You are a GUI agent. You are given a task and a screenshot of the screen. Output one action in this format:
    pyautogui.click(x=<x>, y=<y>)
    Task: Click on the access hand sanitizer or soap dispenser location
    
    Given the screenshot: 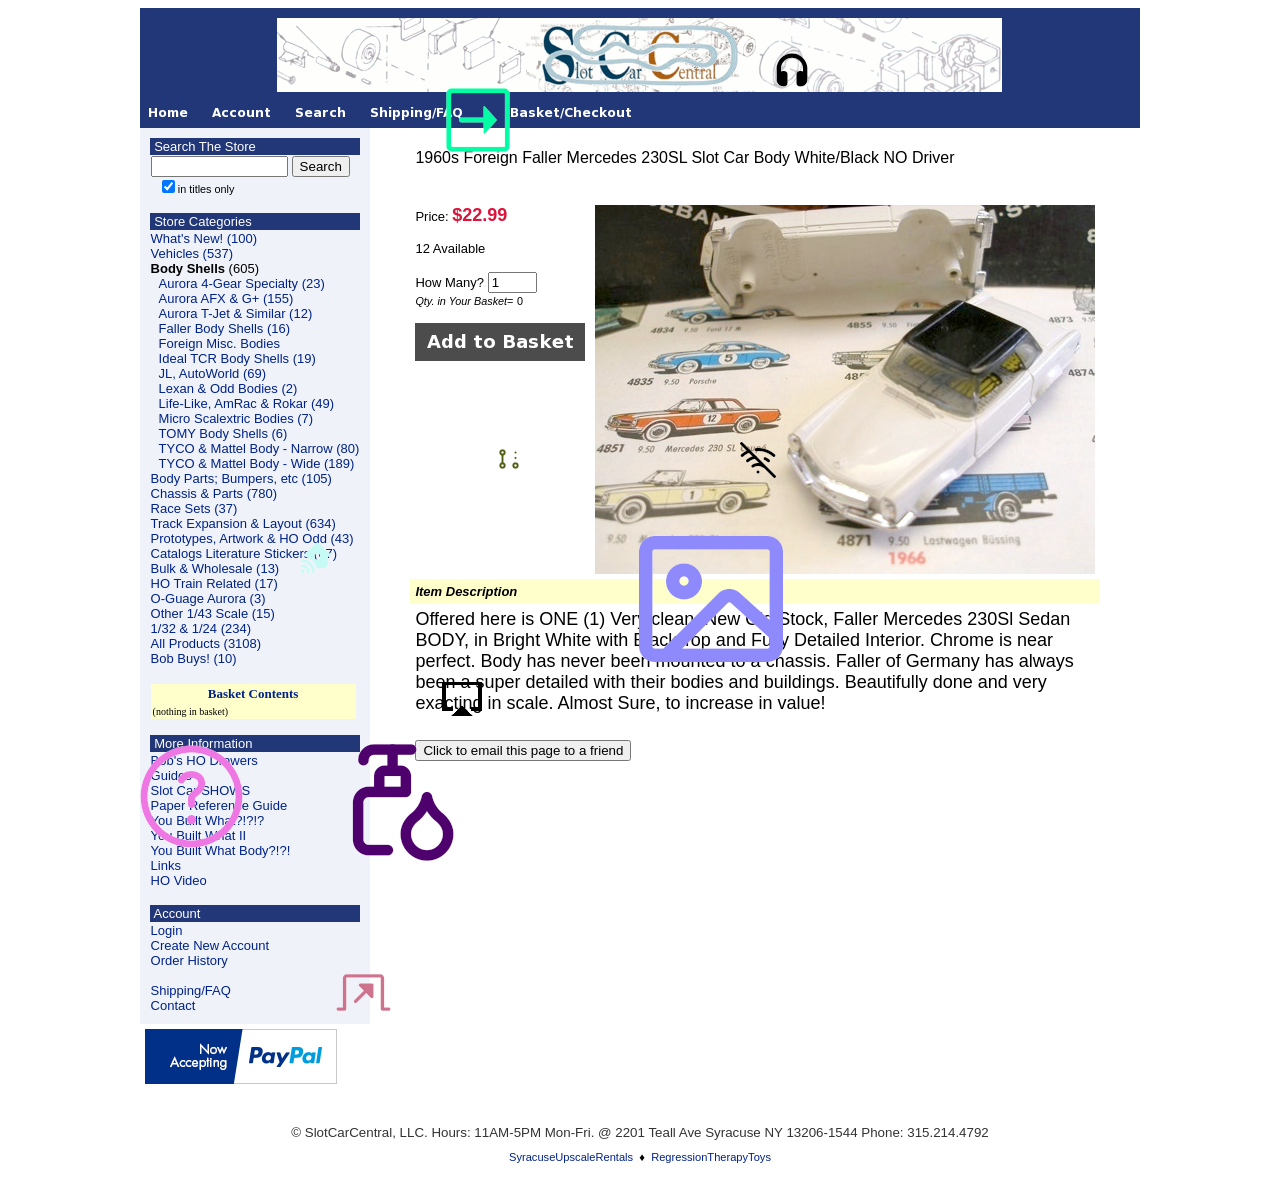 What is the action you would take?
    pyautogui.click(x=400, y=802)
    